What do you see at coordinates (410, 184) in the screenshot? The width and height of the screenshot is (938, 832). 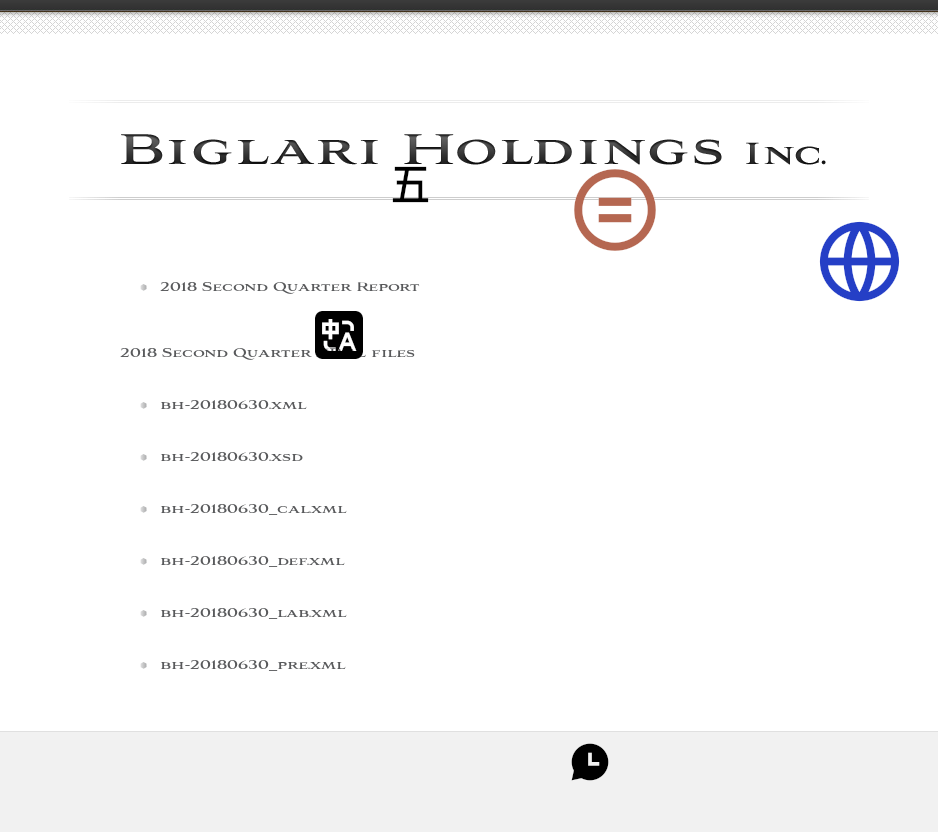 I see `switch to wubi input method` at bounding box center [410, 184].